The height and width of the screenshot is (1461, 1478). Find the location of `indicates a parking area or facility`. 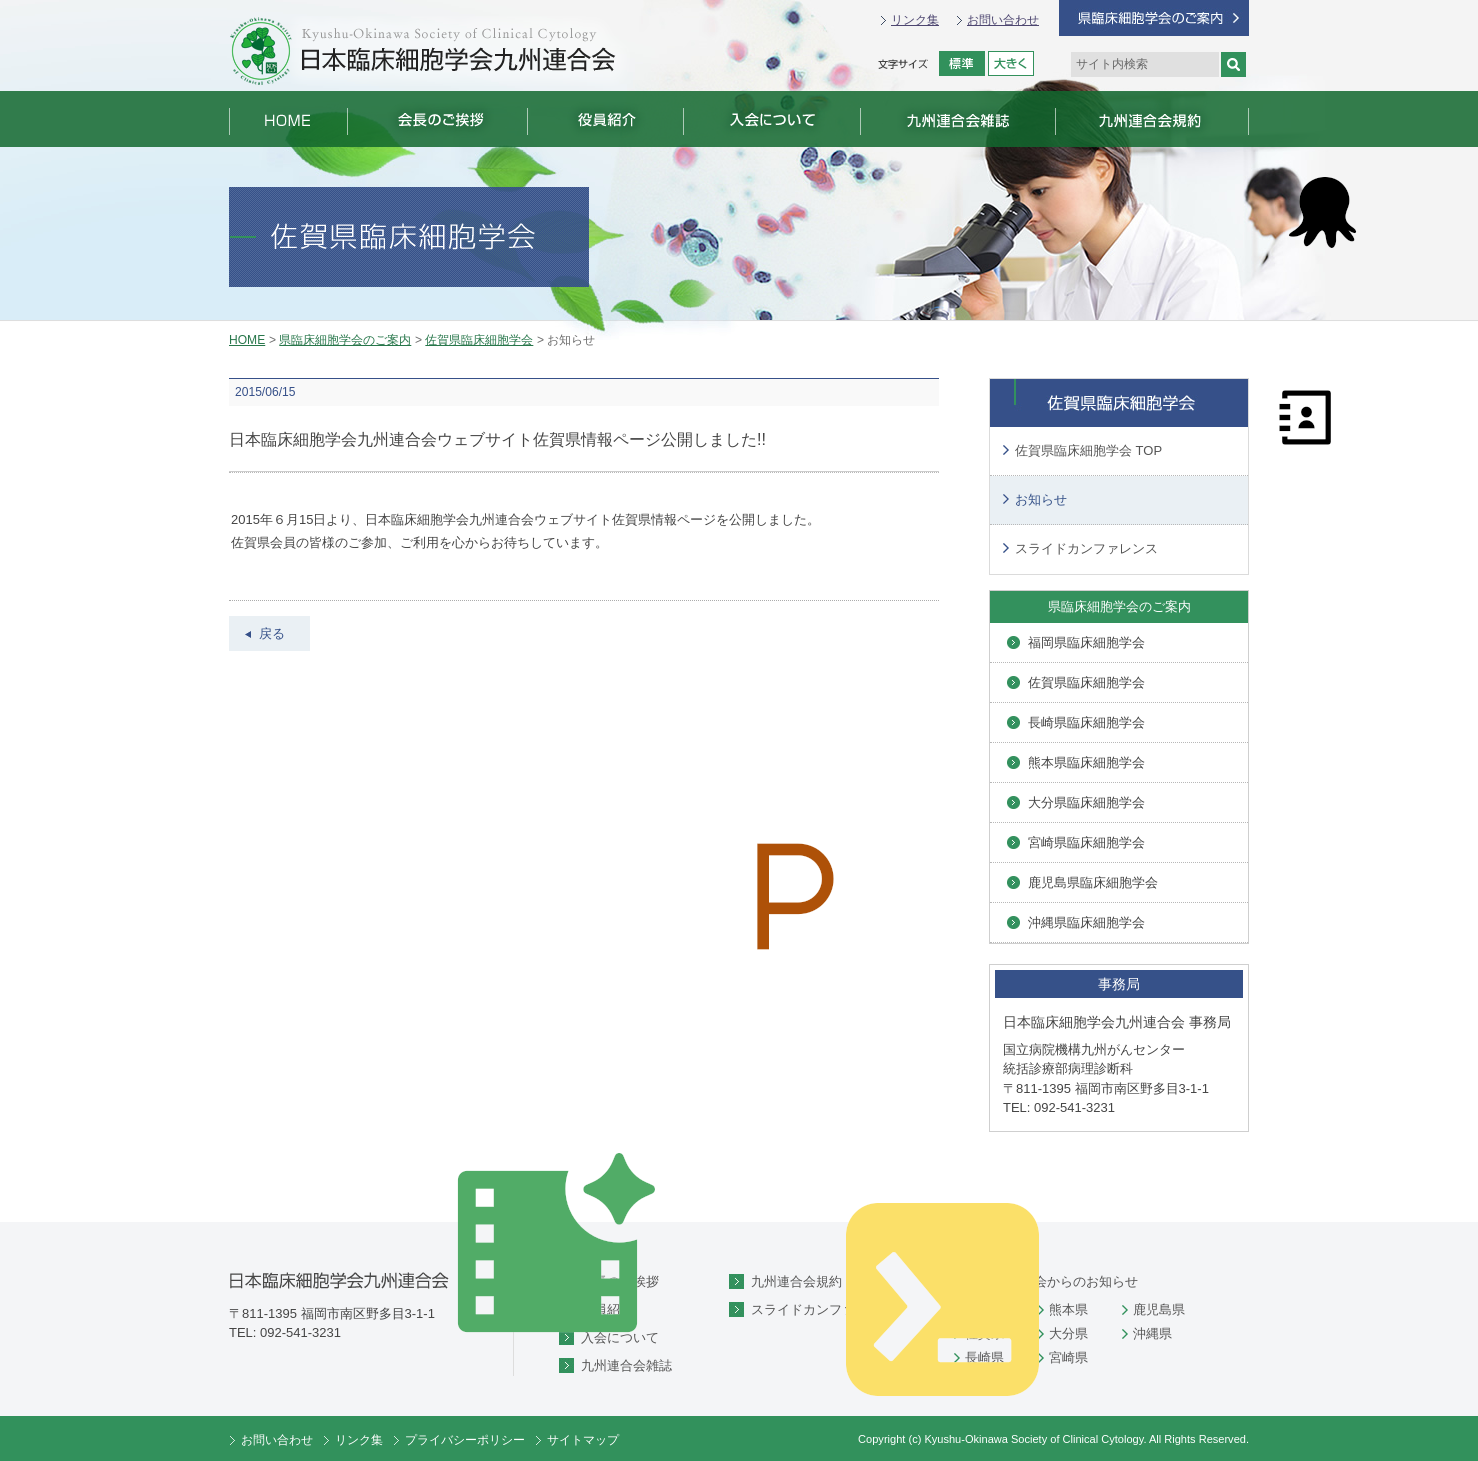

indicates a parking area or facility is located at coordinates (792, 896).